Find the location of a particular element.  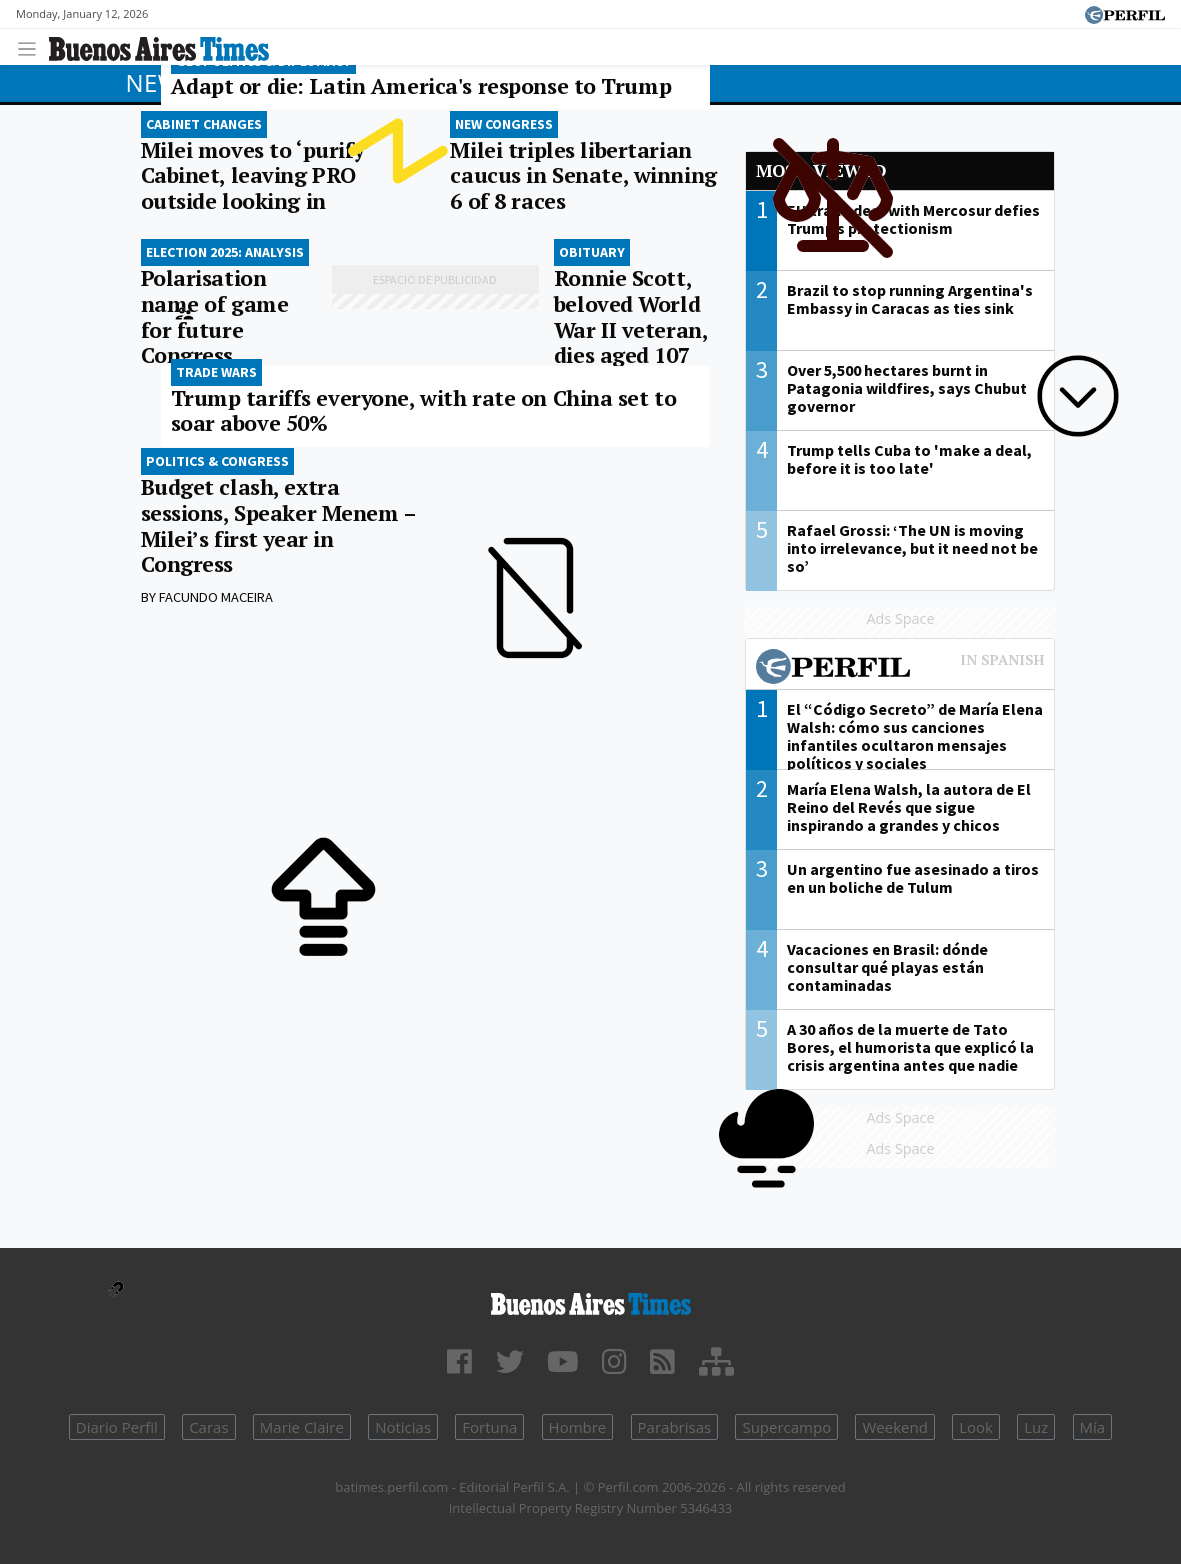

manage team members or user accounts is located at coordinates (184, 313).